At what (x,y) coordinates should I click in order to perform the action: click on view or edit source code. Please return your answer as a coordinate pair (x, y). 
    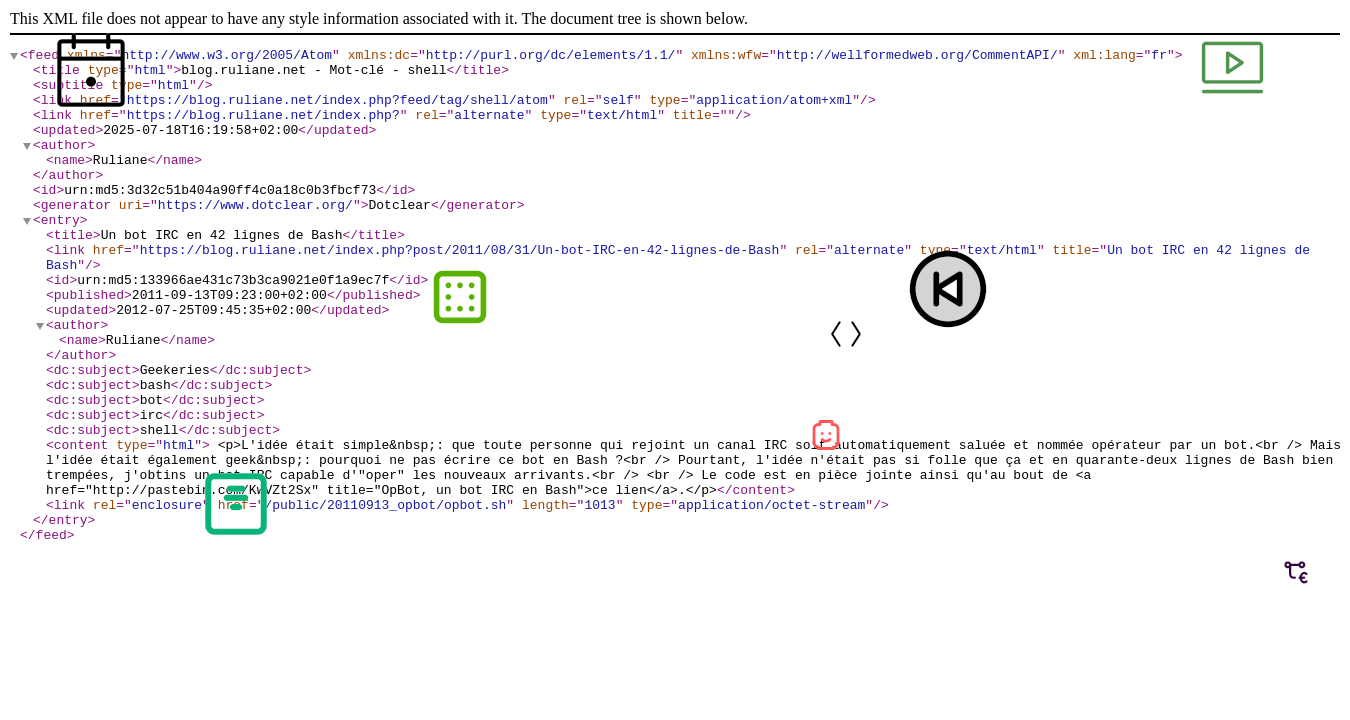
    Looking at the image, I should click on (846, 334).